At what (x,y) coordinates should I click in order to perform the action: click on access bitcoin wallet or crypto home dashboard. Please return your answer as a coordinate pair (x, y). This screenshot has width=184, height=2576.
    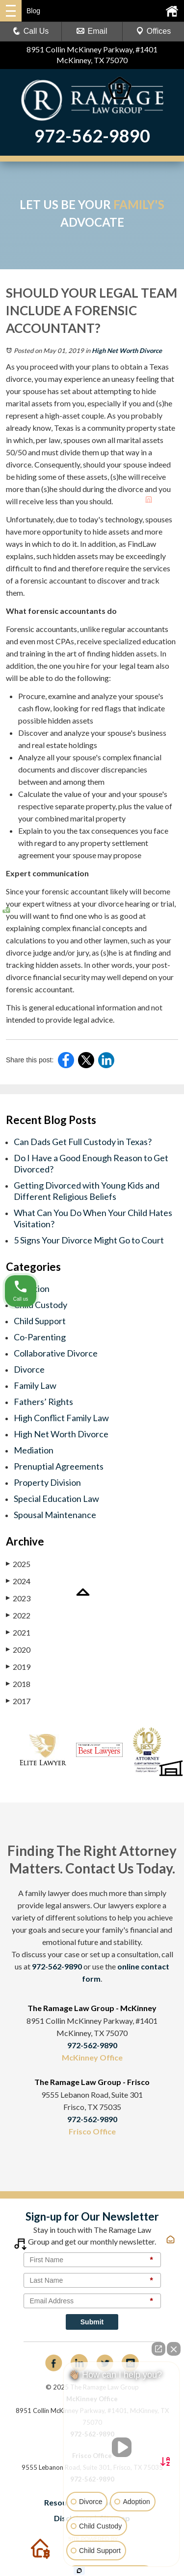
    Looking at the image, I should click on (40, 2548).